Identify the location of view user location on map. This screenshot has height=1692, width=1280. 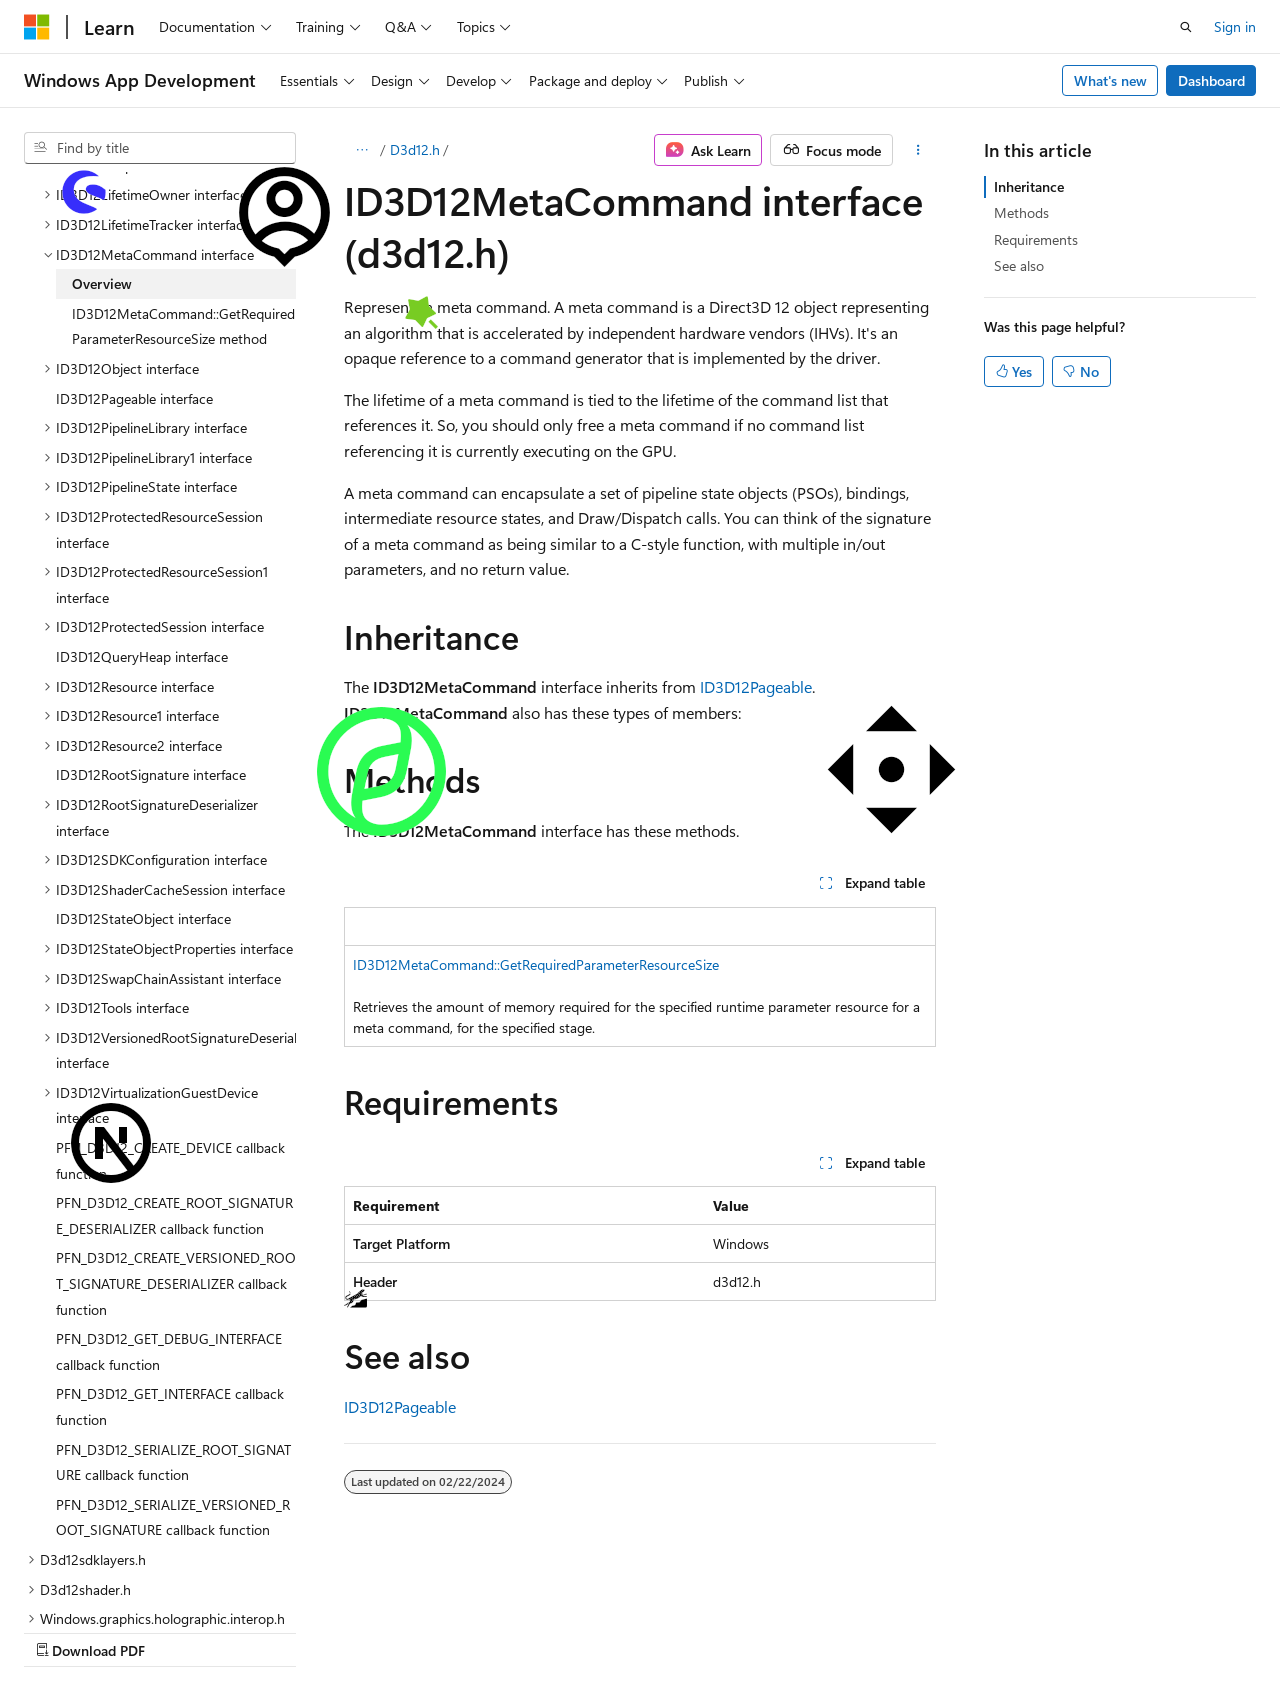
(284, 212).